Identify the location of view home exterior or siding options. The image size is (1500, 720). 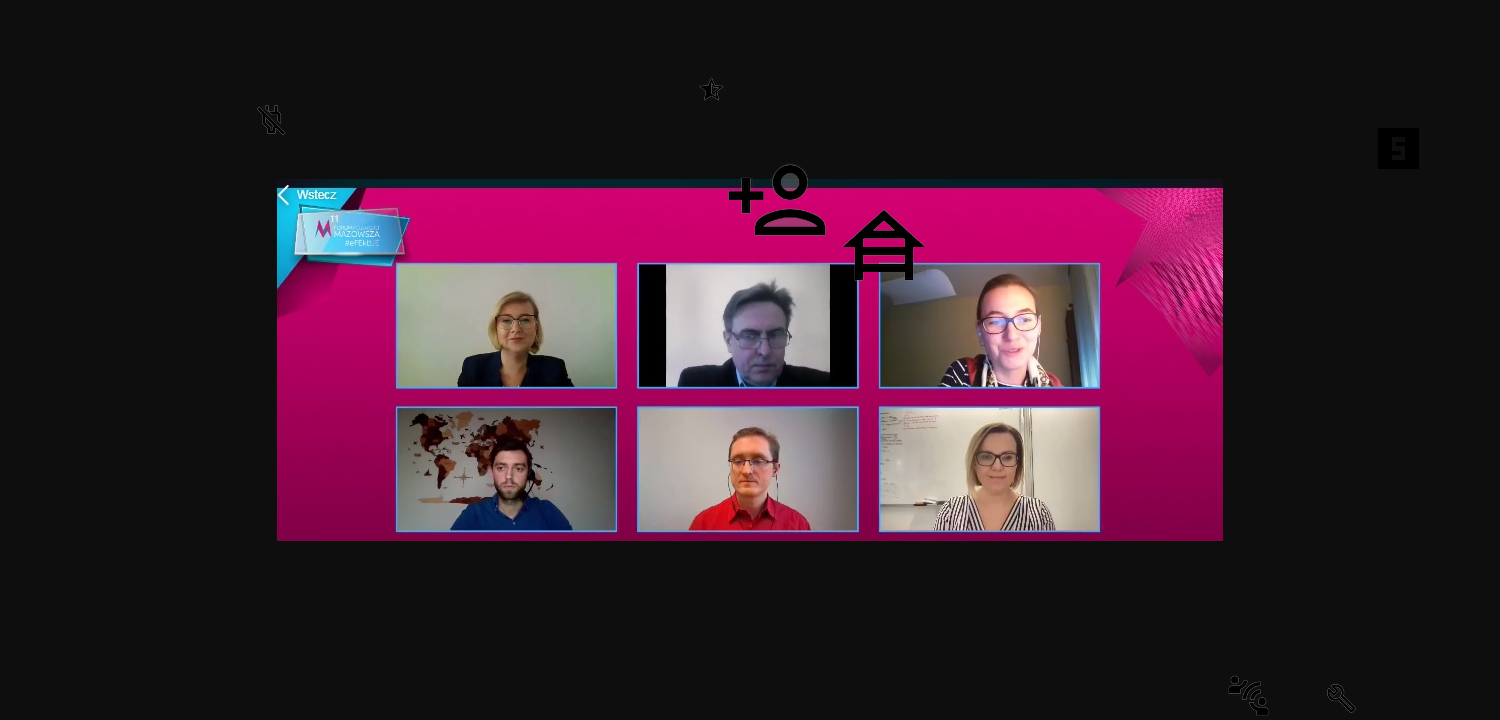
(884, 247).